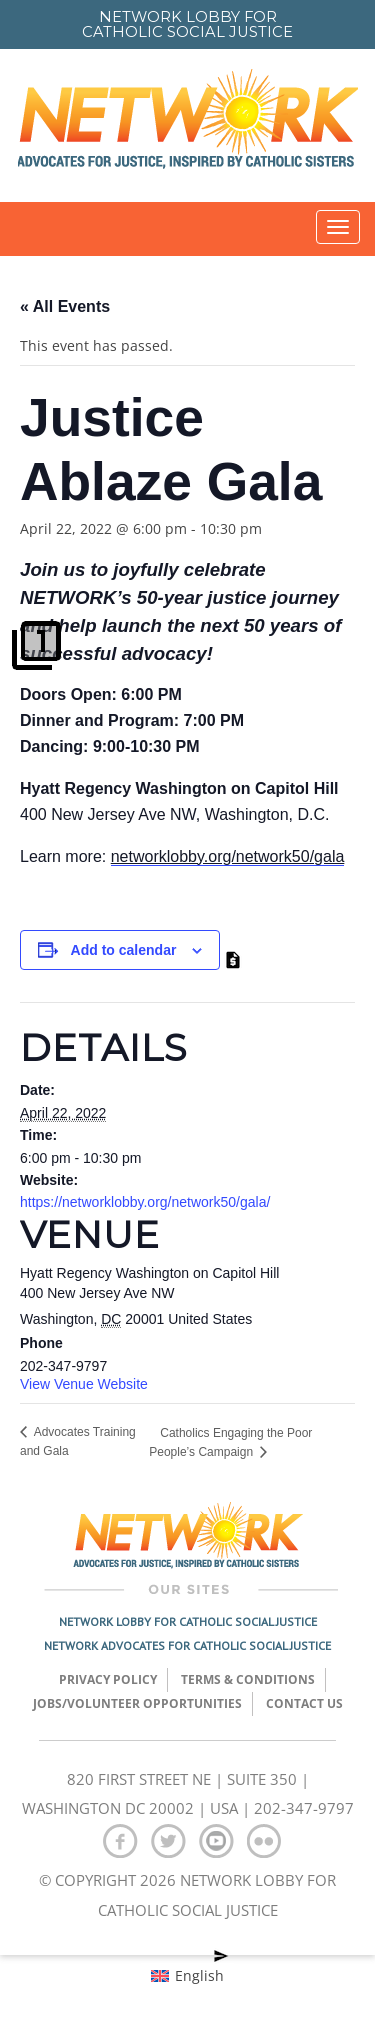 This screenshot has height=2027, width=375. I want to click on send a message or form, so click(221, 1956).